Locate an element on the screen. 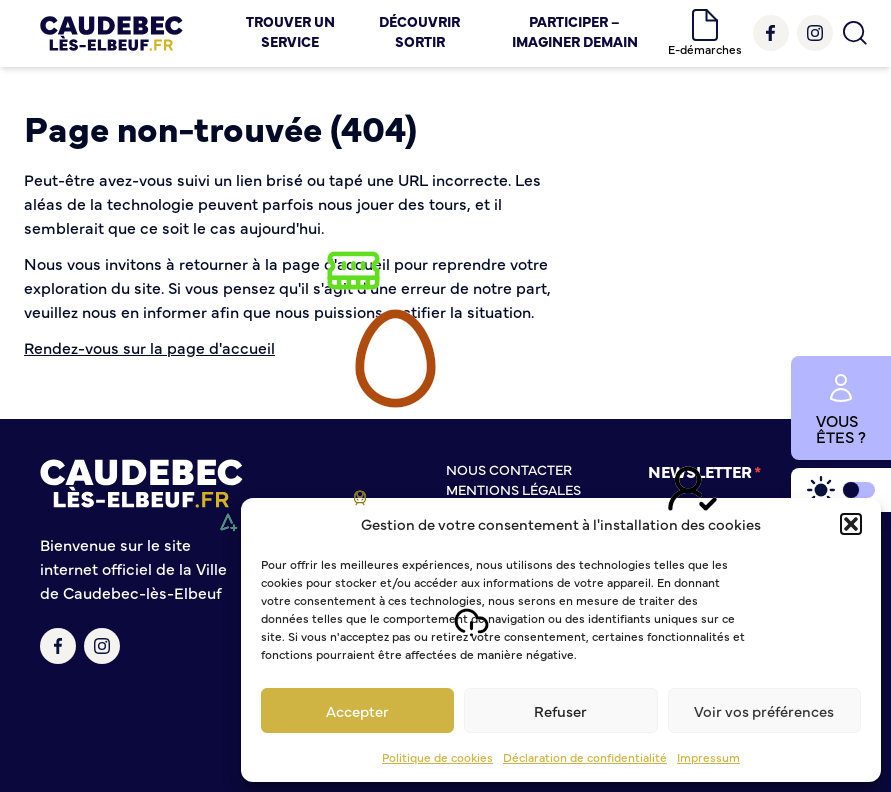  verify or approve a user account is located at coordinates (692, 488).